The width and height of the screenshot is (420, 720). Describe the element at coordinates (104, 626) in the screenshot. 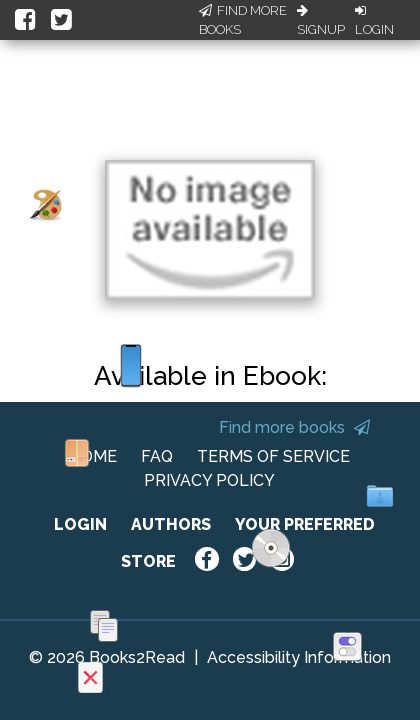

I see `copy selected content to clipboard` at that location.